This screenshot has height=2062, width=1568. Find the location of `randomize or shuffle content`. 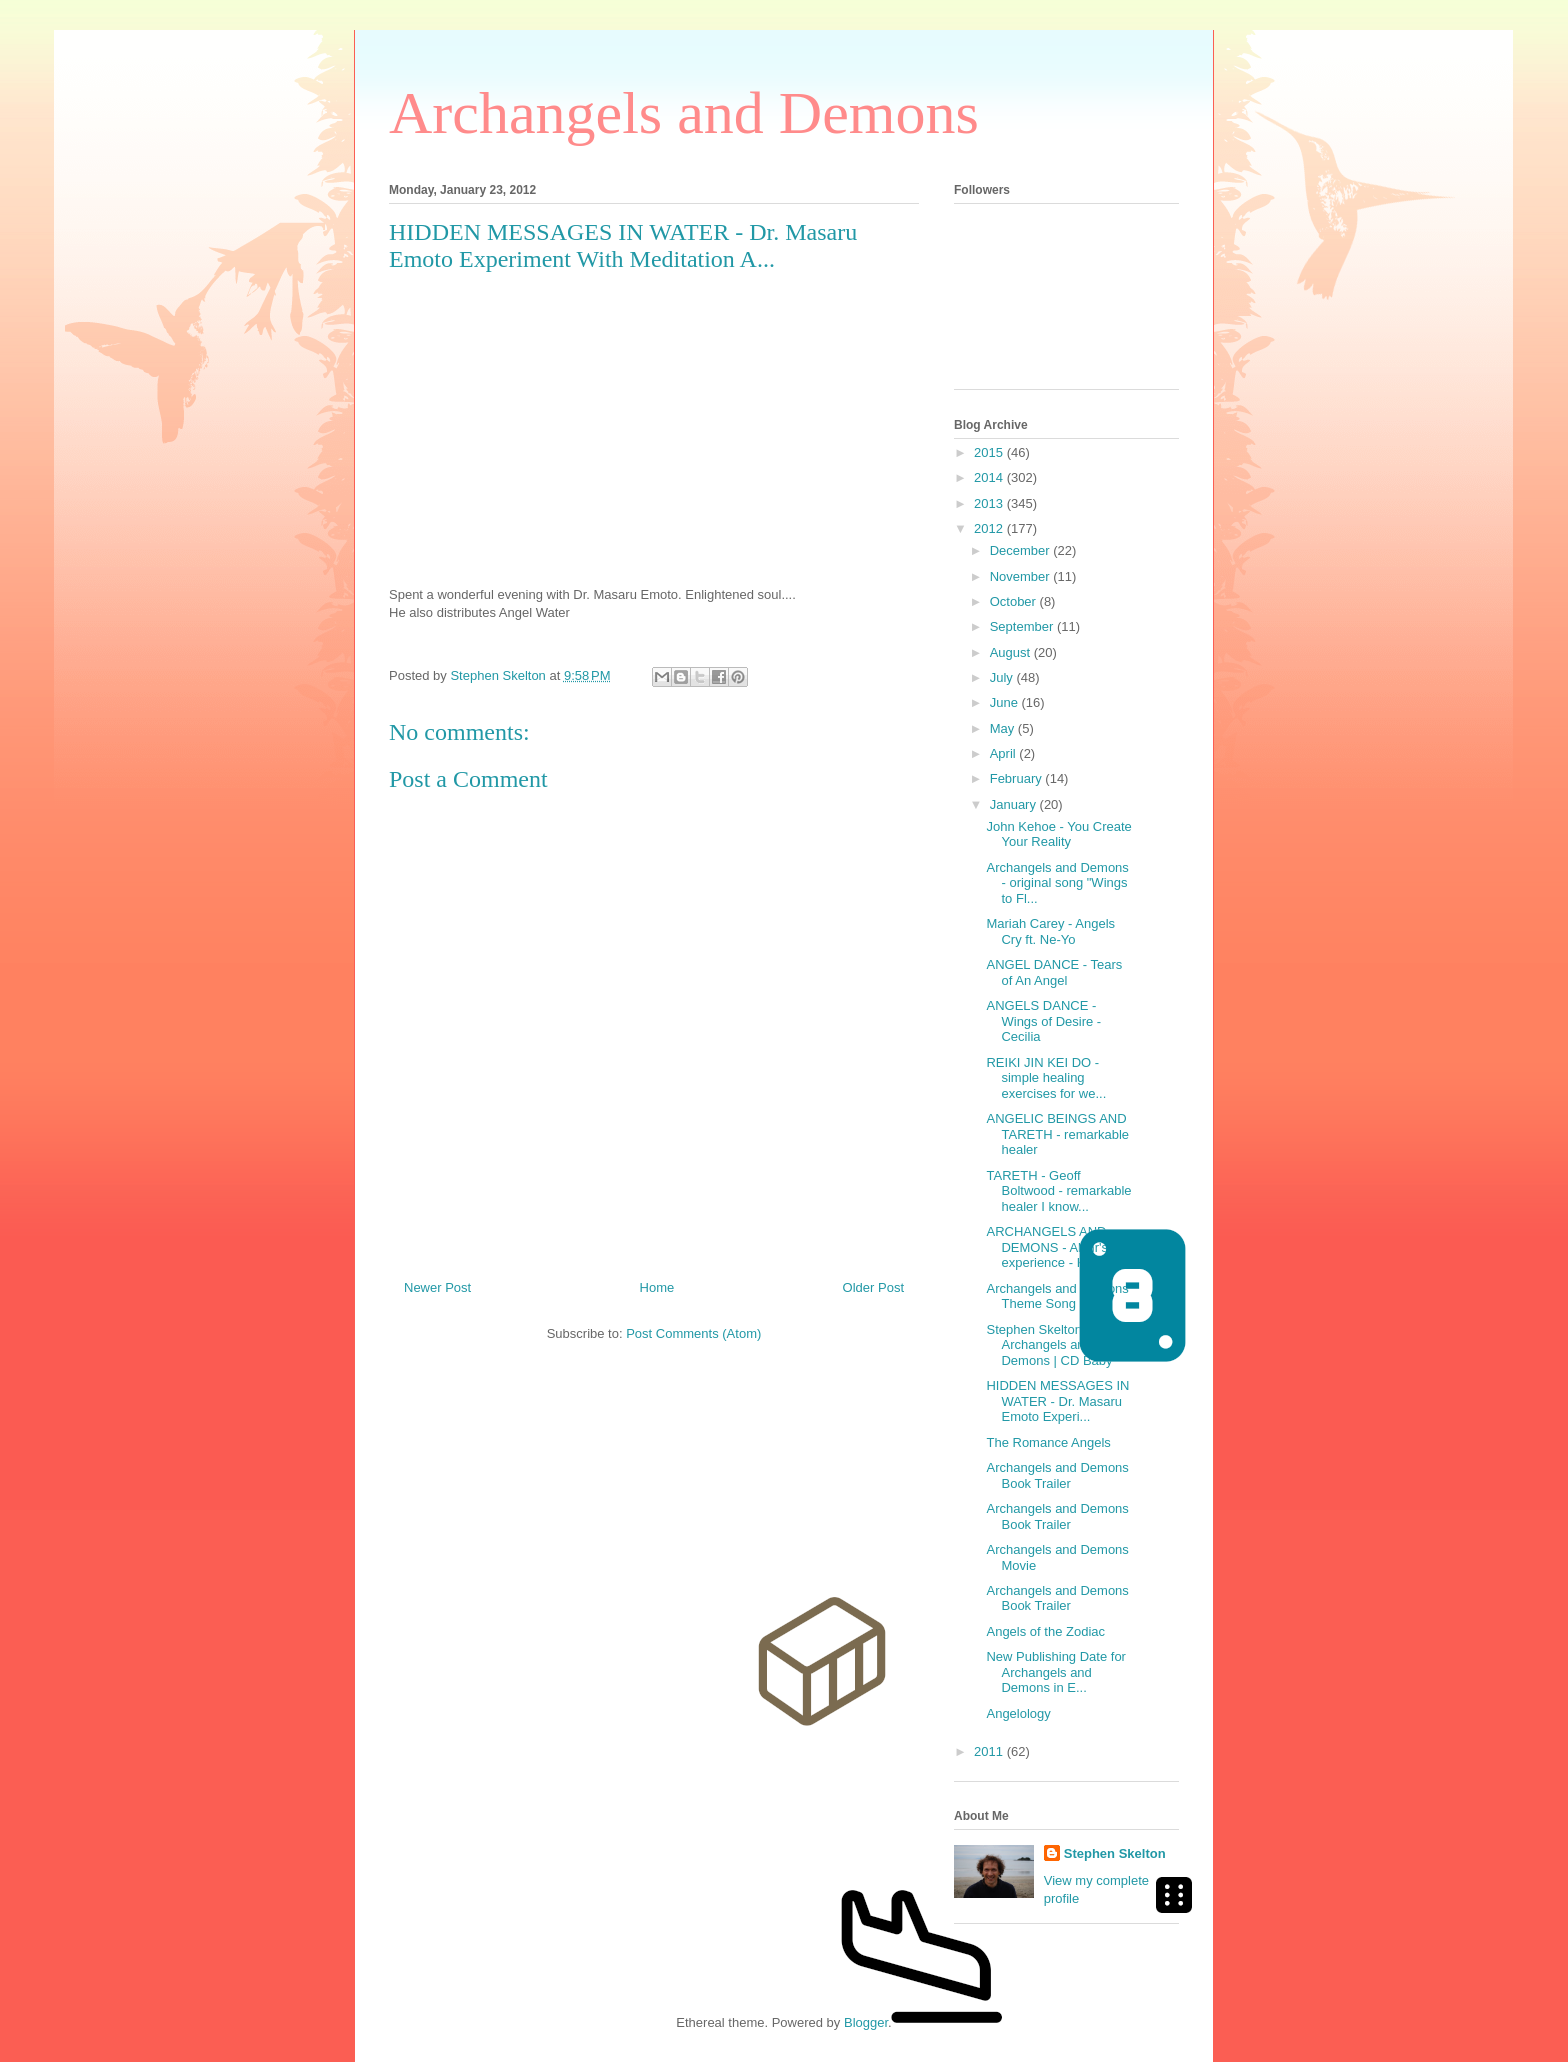

randomize or shuffle content is located at coordinates (1174, 1895).